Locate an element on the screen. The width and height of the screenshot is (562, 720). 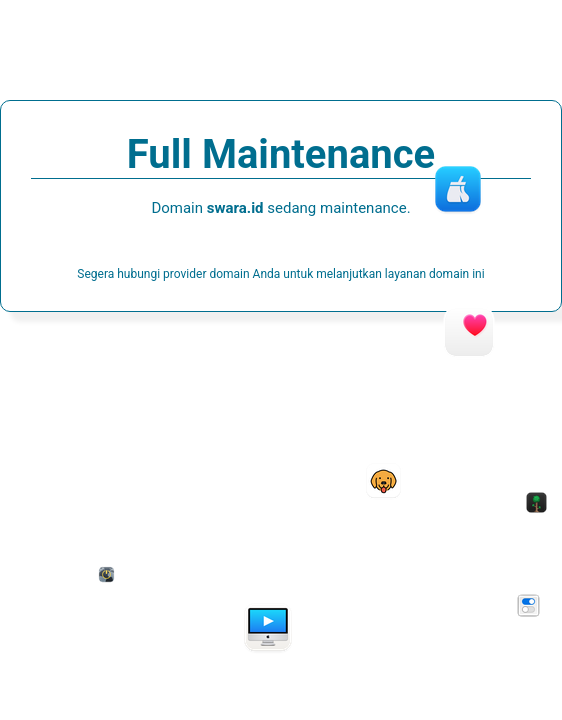
open bruno API client is located at coordinates (383, 480).